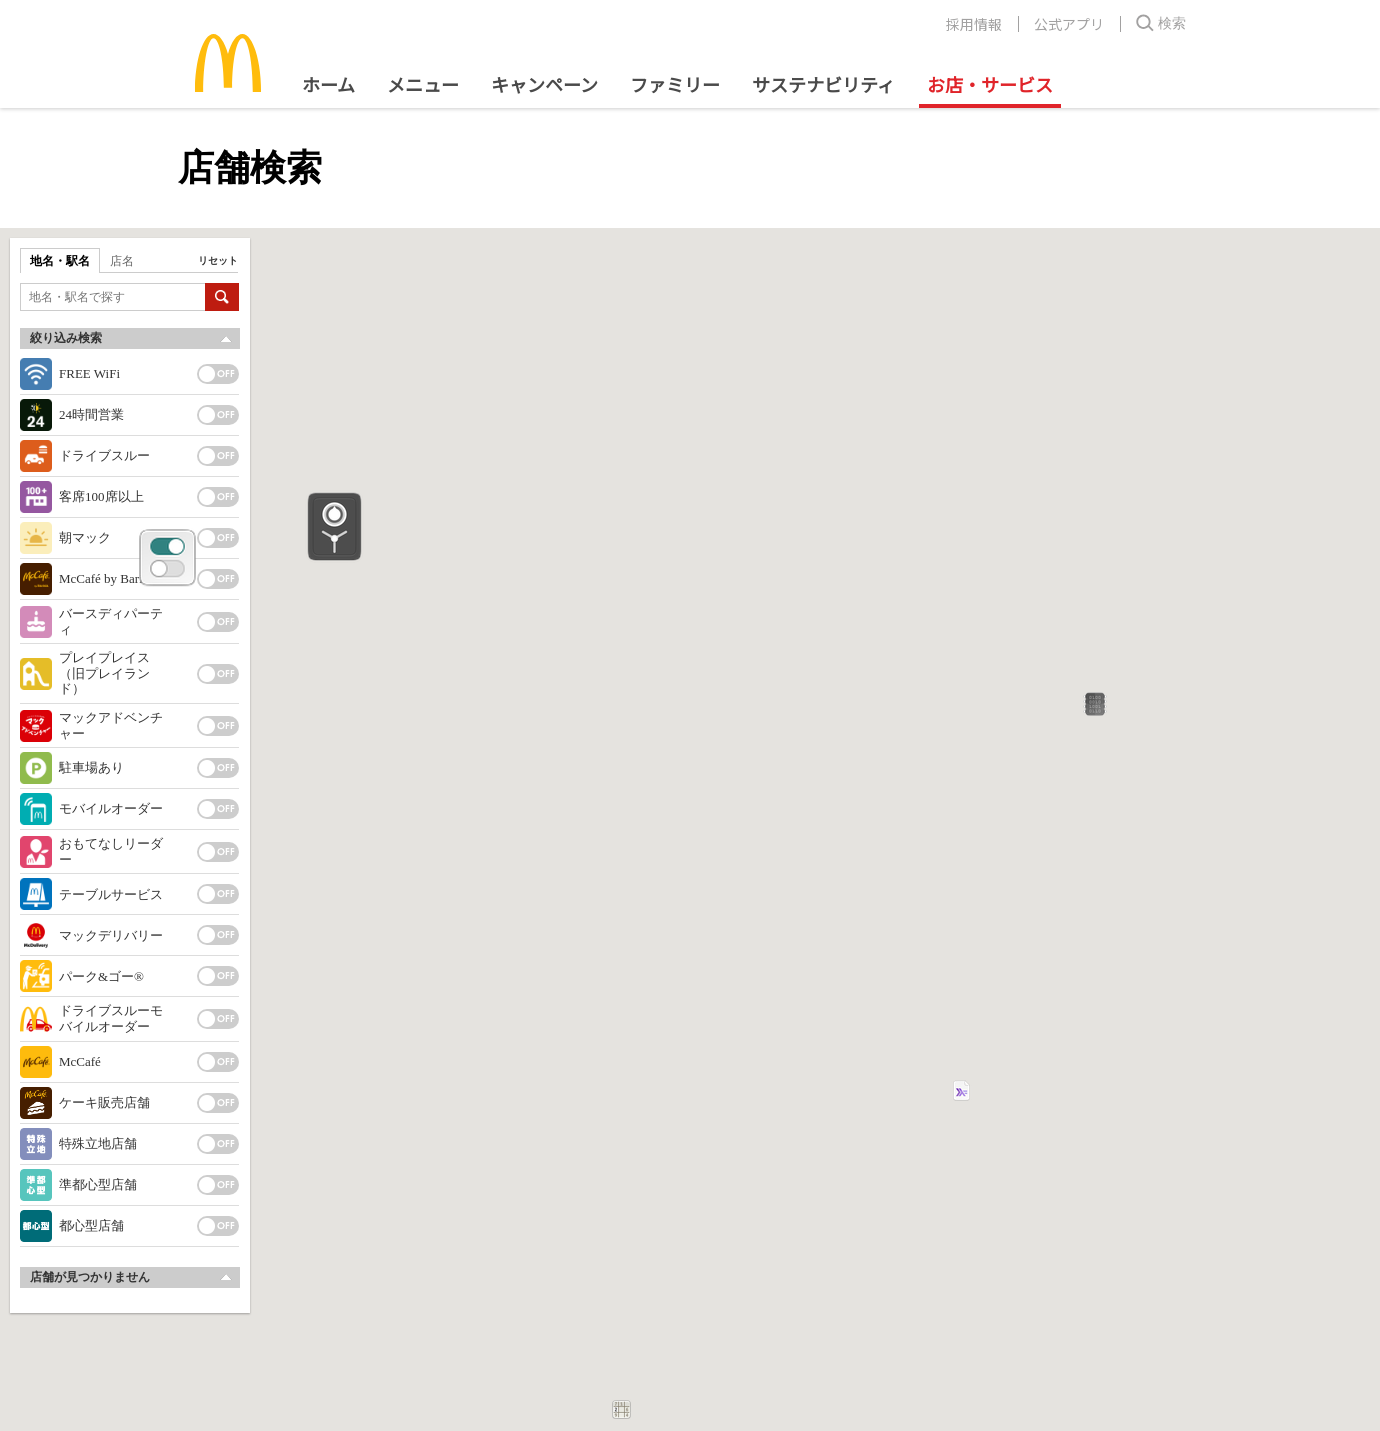  I want to click on firmware file or binary data, so click(1095, 704).